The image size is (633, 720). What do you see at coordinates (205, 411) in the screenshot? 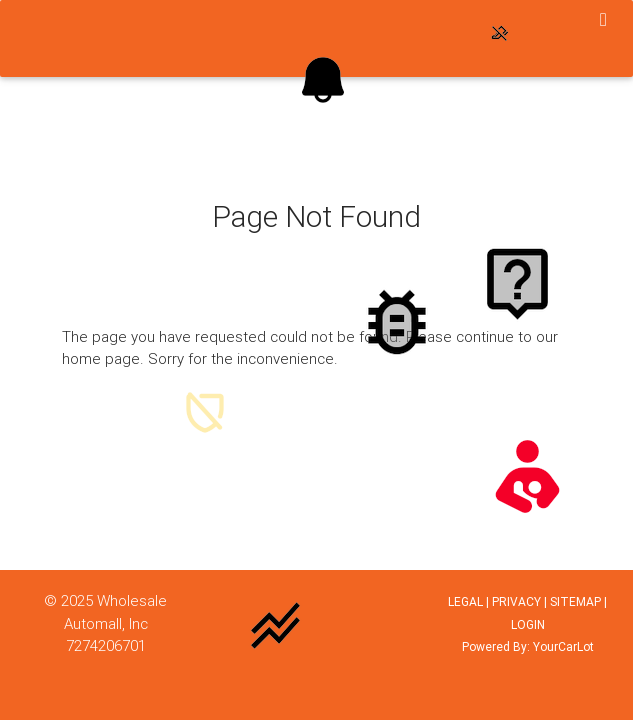
I see `security or protection is disabled` at bounding box center [205, 411].